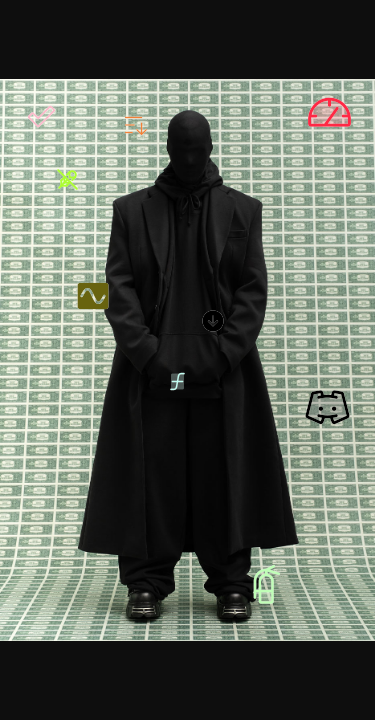 The width and height of the screenshot is (375, 720). I want to click on sort items in ascending order, so click(135, 125).